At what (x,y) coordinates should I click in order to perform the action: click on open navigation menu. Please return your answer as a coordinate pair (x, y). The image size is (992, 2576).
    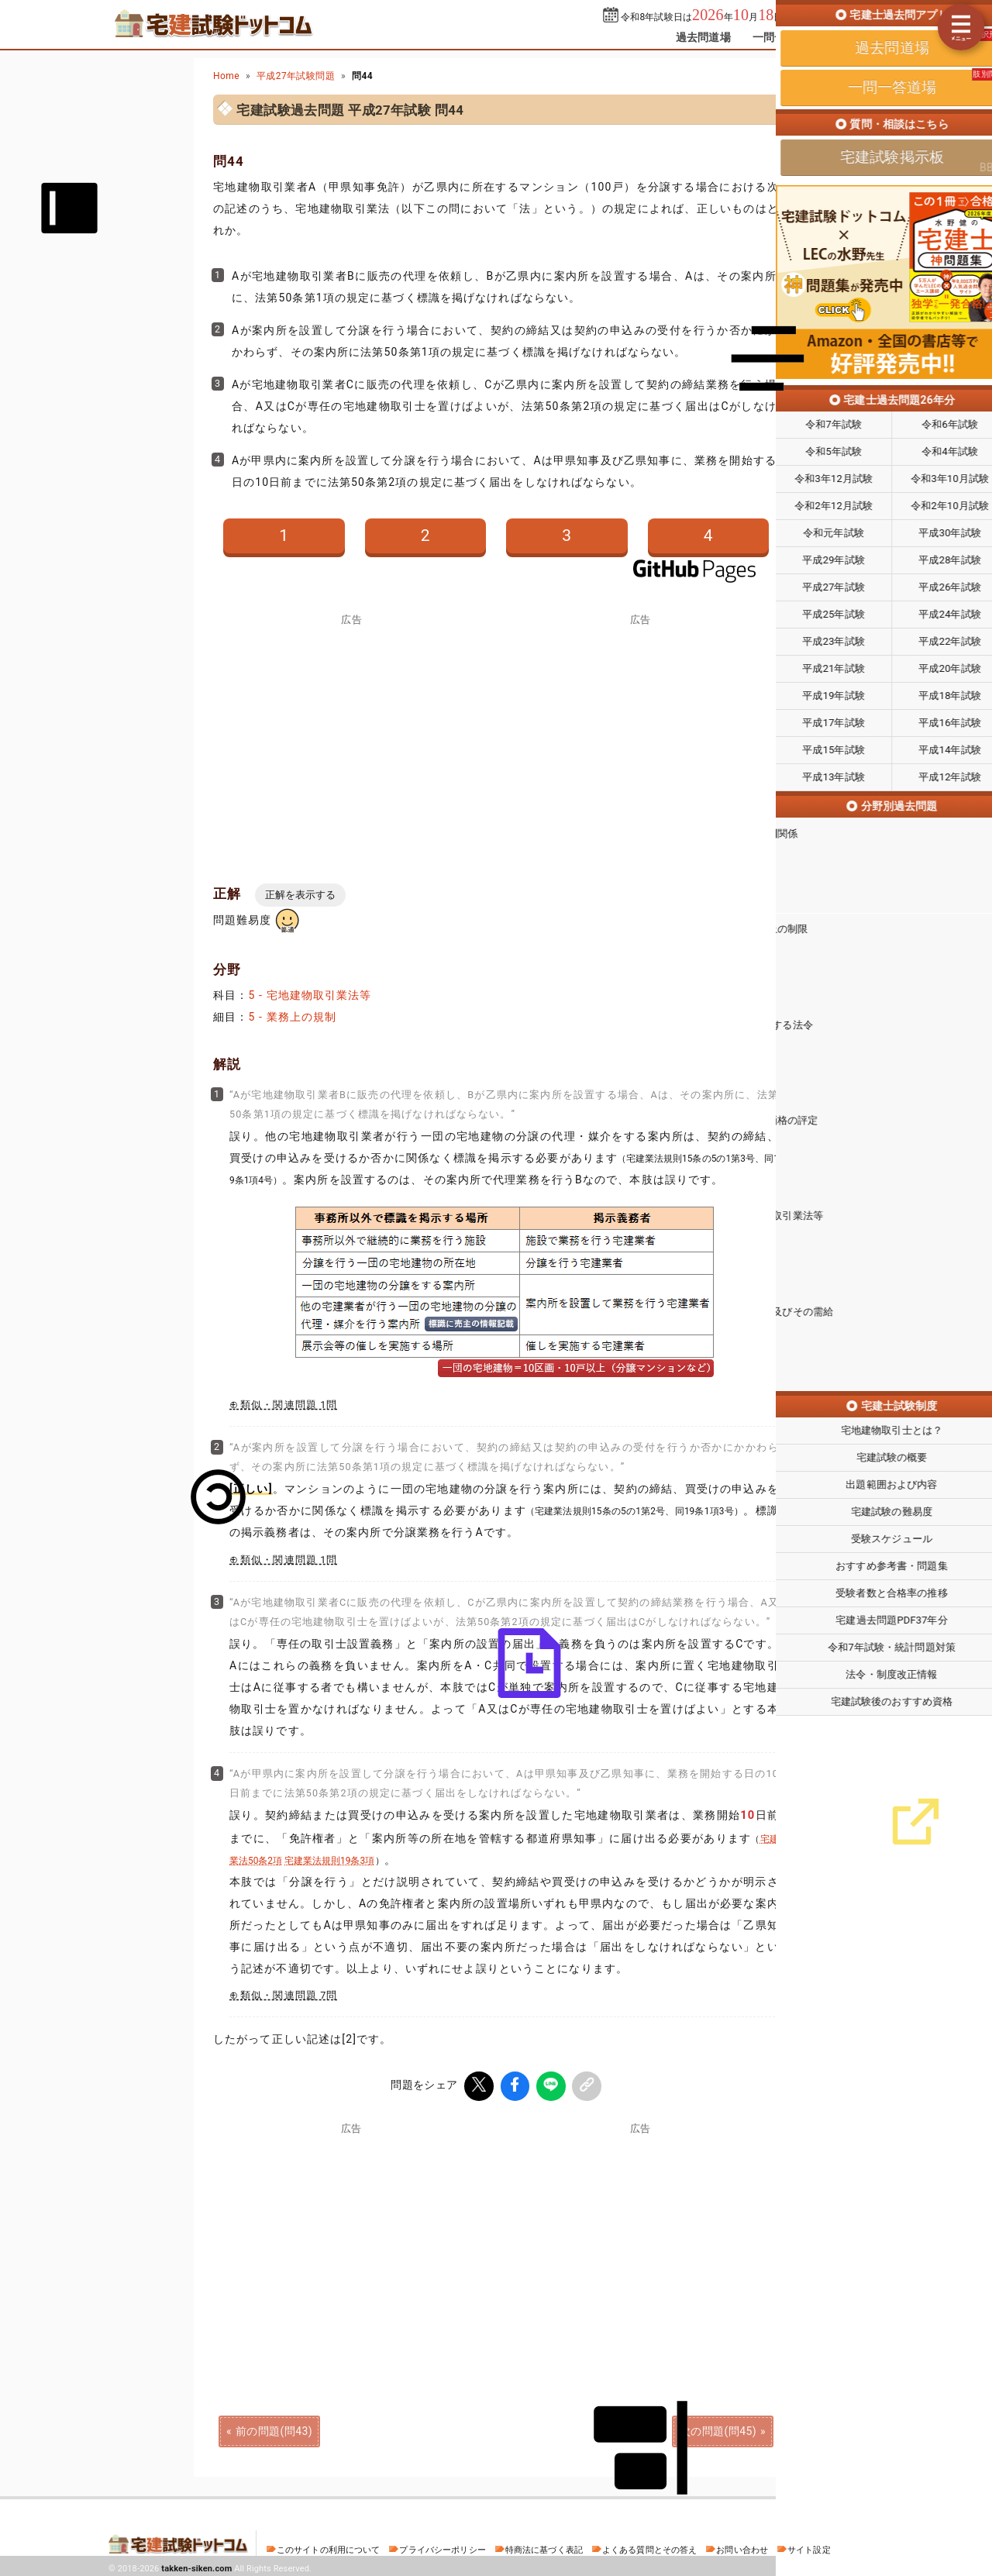
    Looking at the image, I should click on (767, 358).